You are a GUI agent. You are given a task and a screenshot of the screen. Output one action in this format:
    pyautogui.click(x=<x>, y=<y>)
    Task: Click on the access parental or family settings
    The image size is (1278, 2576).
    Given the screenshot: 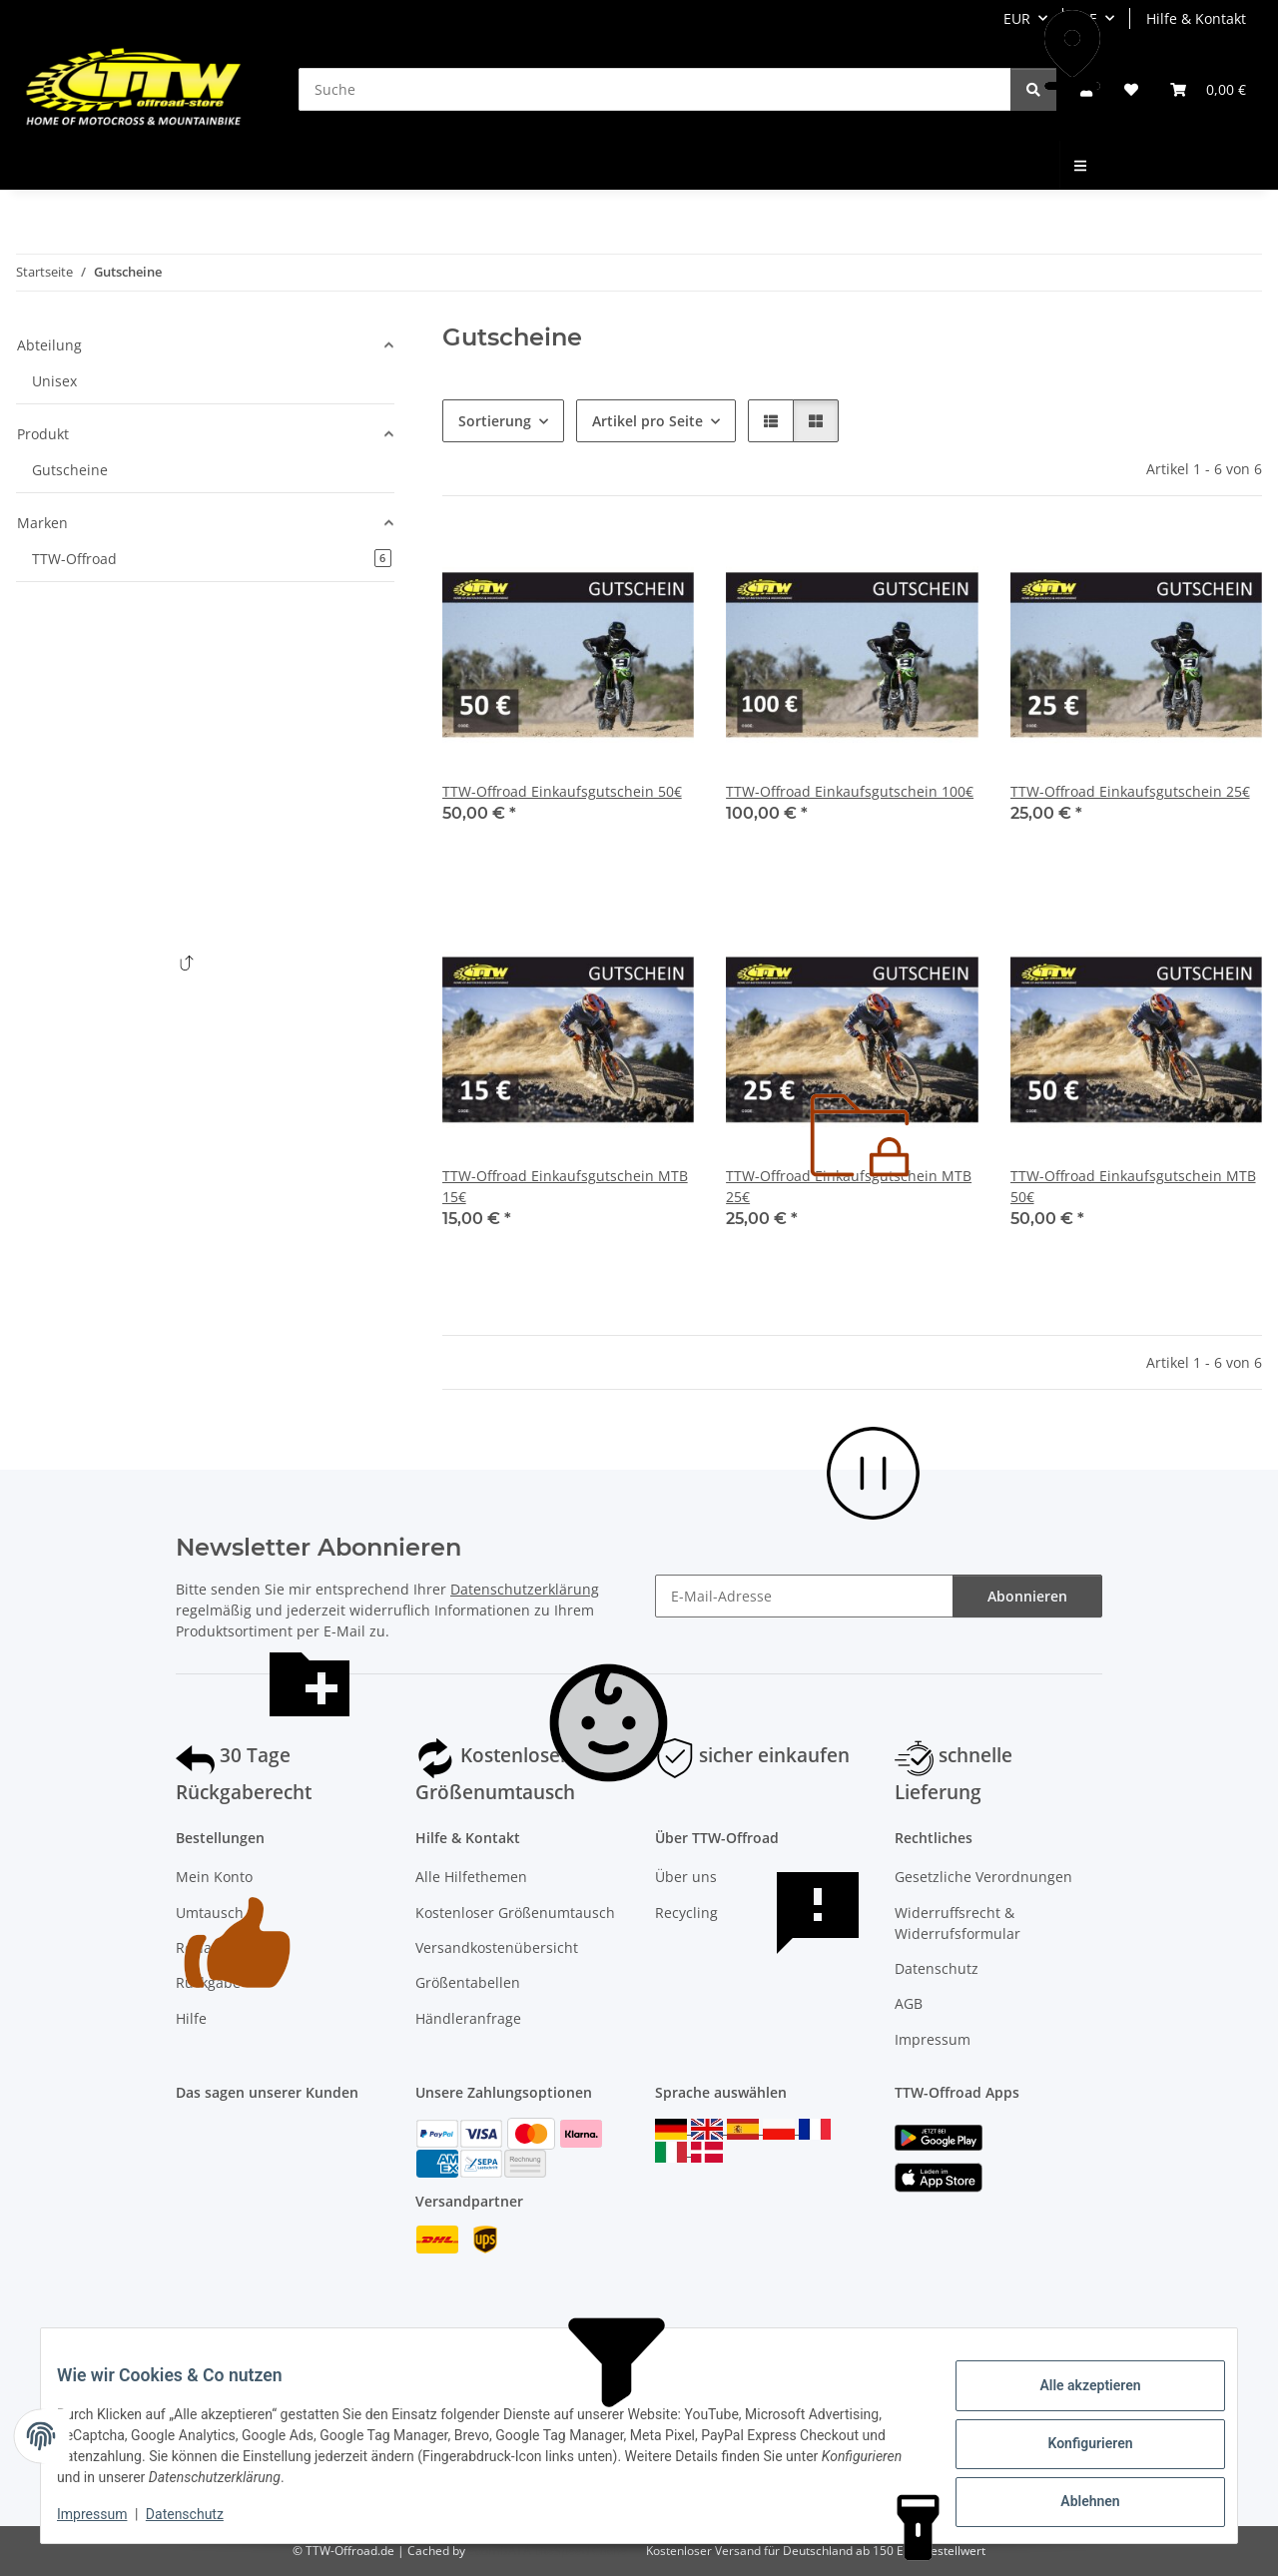 What is the action you would take?
    pyautogui.click(x=608, y=1722)
    